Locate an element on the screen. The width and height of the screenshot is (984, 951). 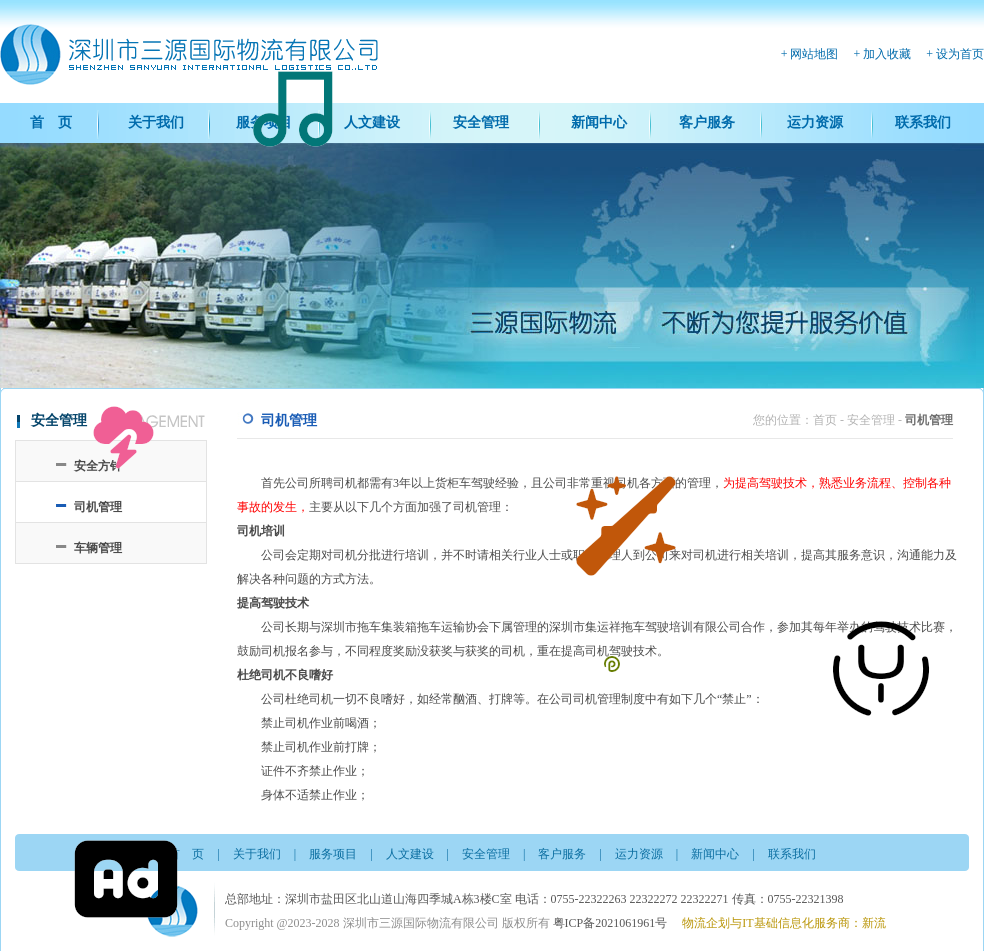
apply magic or automatic enhancements is located at coordinates (626, 526).